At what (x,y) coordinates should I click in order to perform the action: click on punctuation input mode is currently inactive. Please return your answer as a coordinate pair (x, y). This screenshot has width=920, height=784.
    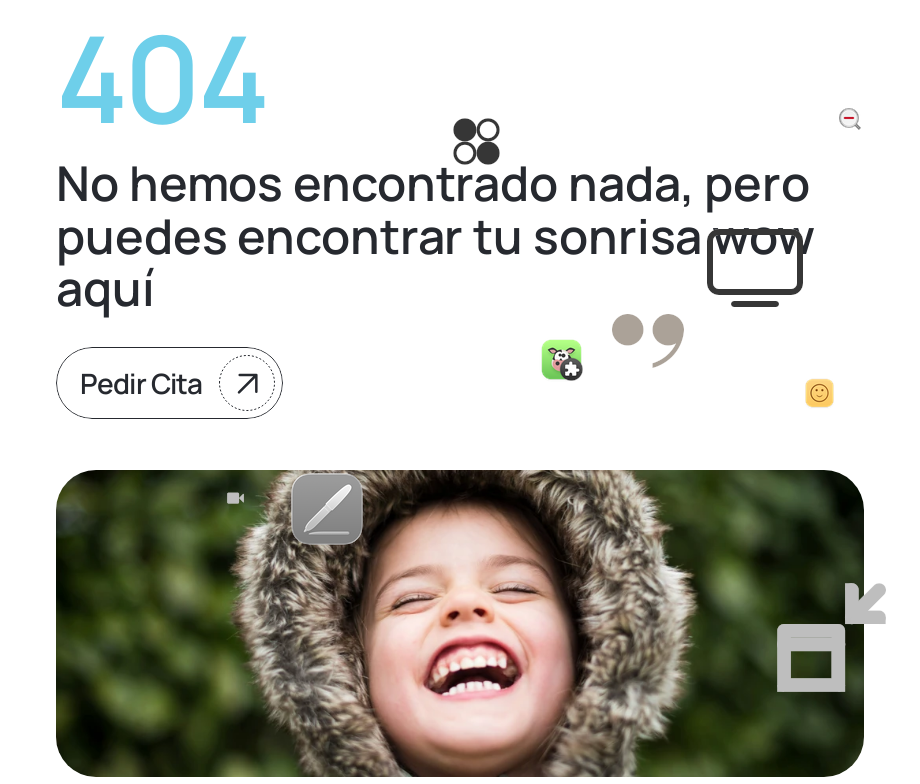
    Looking at the image, I should click on (648, 341).